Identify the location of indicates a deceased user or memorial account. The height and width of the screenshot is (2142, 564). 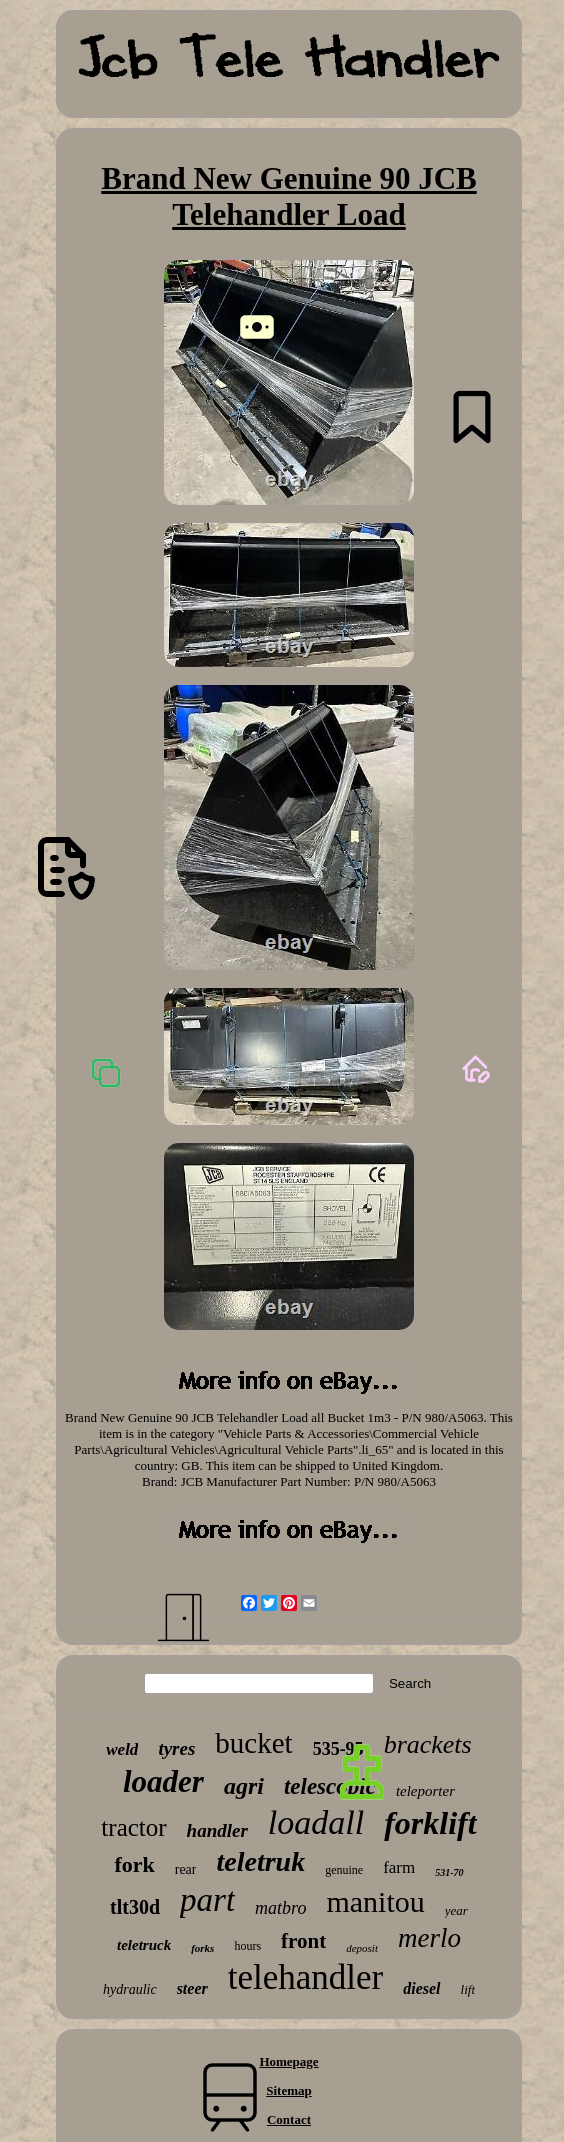
(362, 1772).